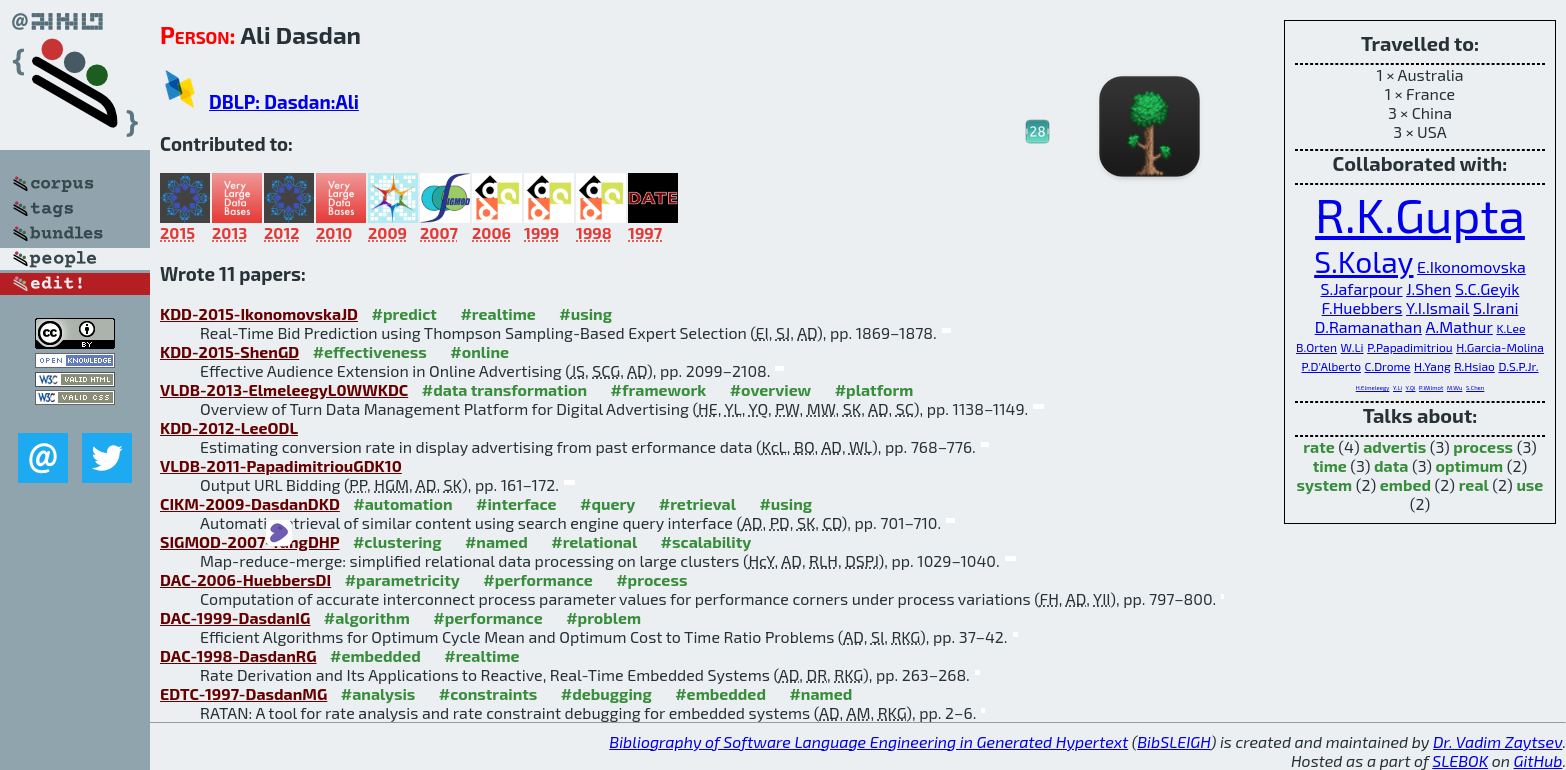  Describe the element at coordinates (1037, 131) in the screenshot. I see `open the office calendar app` at that location.